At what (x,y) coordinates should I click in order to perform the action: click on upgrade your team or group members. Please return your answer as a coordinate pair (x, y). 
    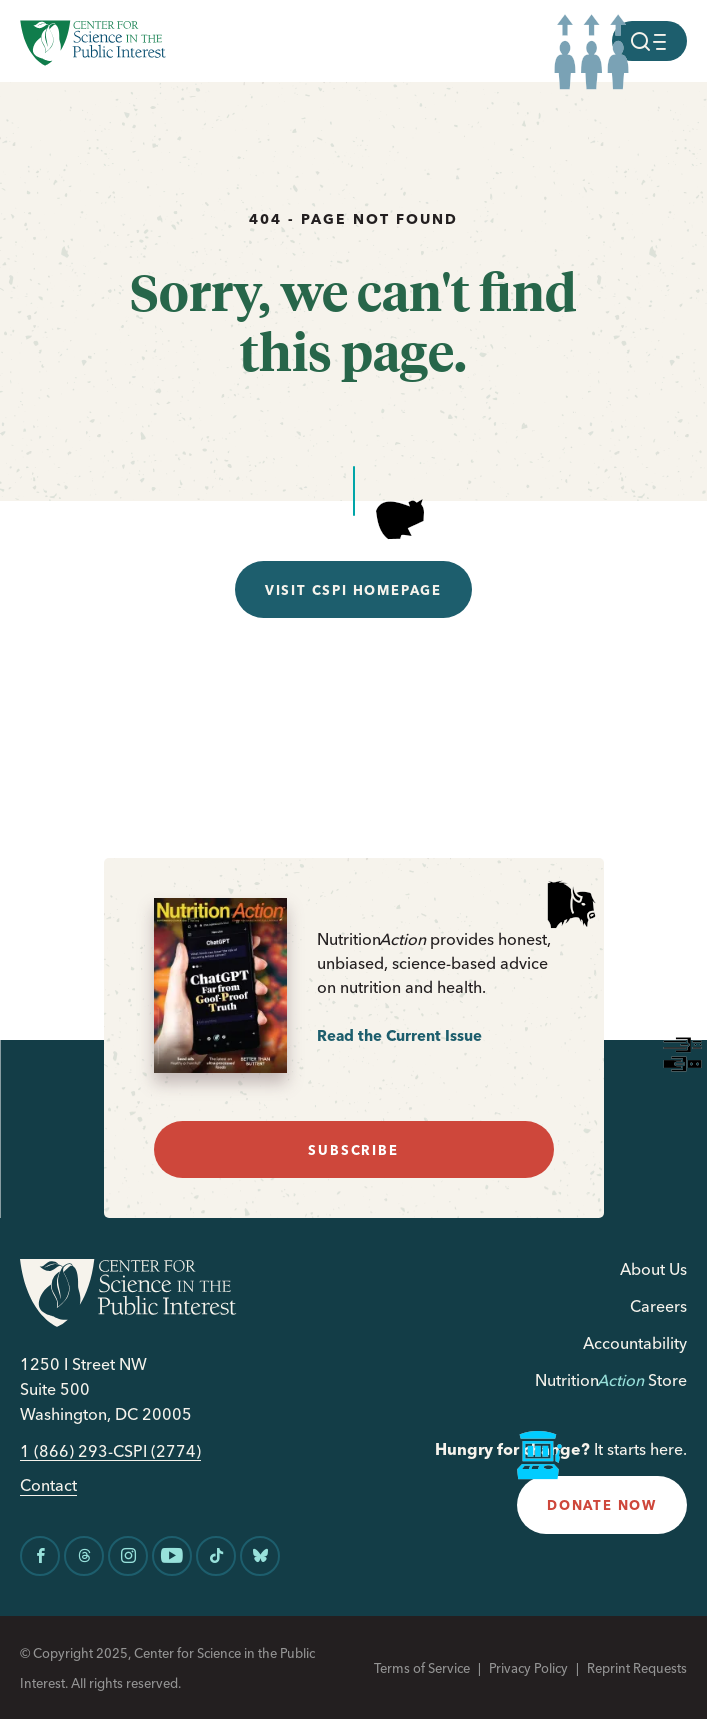
    Looking at the image, I should click on (591, 51).